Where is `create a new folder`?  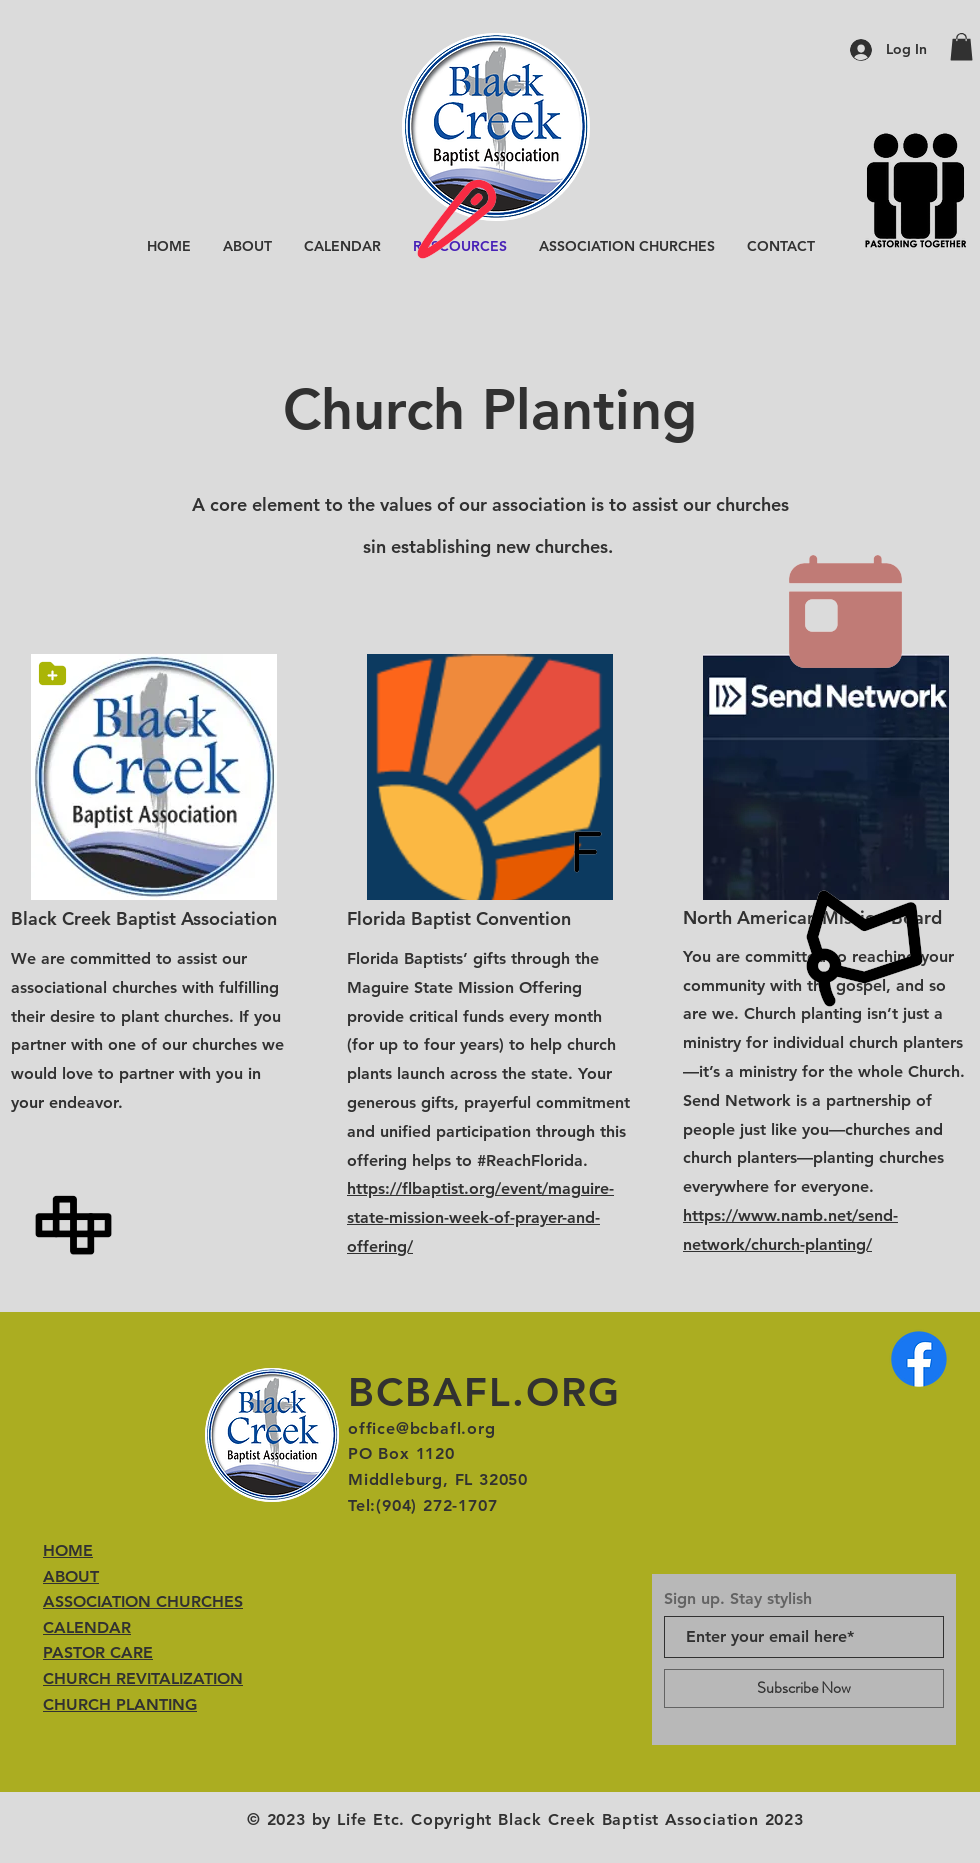 create a new folder is located at coordinates (52, 673).